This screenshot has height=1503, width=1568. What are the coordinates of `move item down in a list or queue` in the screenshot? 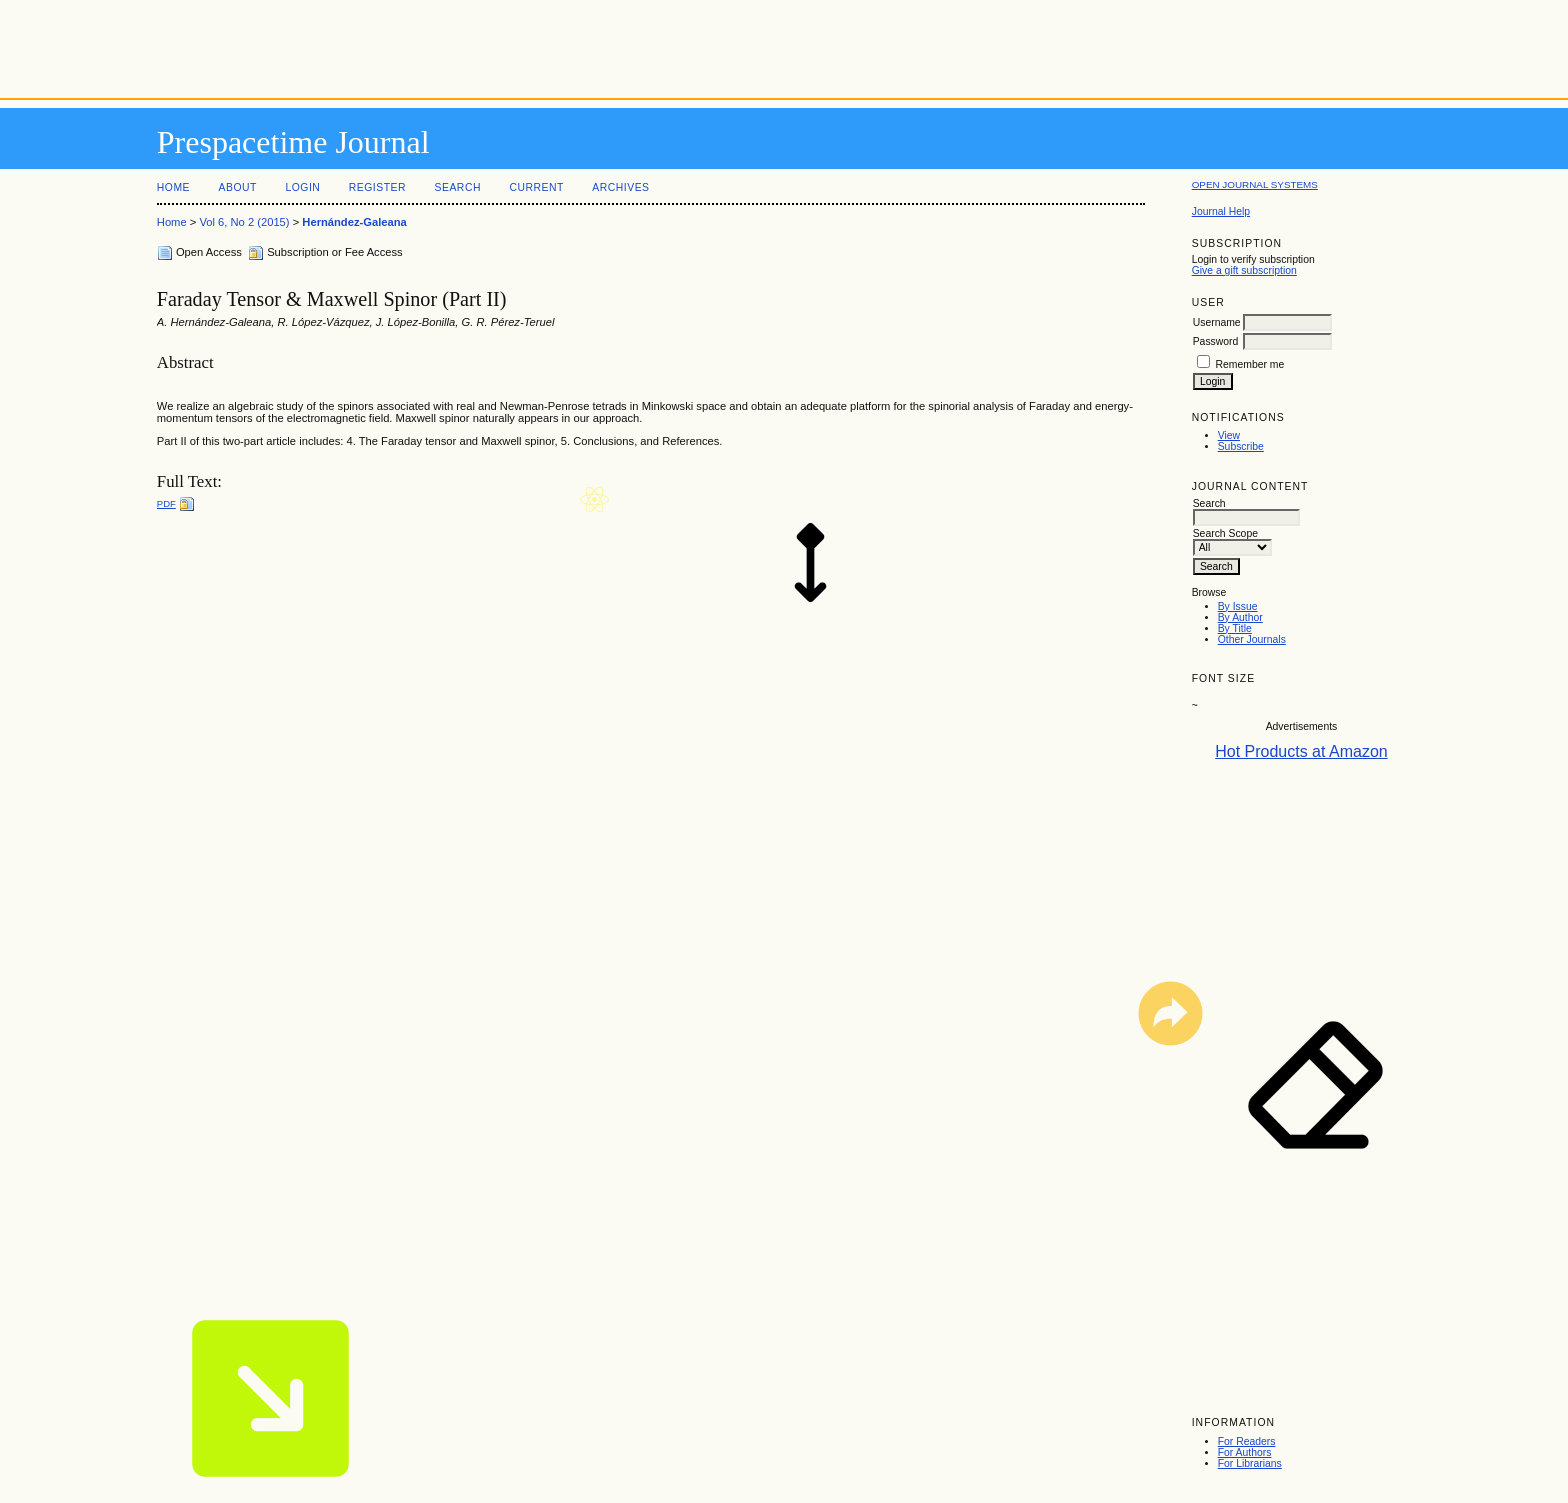 It's located at (810, 562).